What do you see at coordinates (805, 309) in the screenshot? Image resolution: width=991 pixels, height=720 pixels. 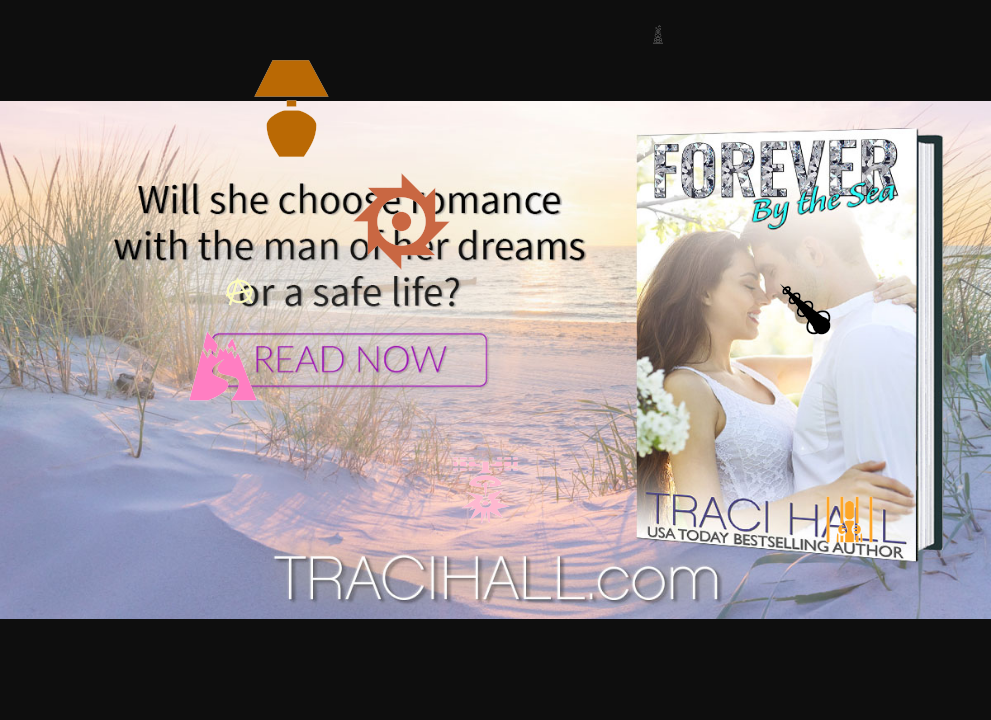 I see `equip or select a beam weapon` at bounding box center [805, 309].